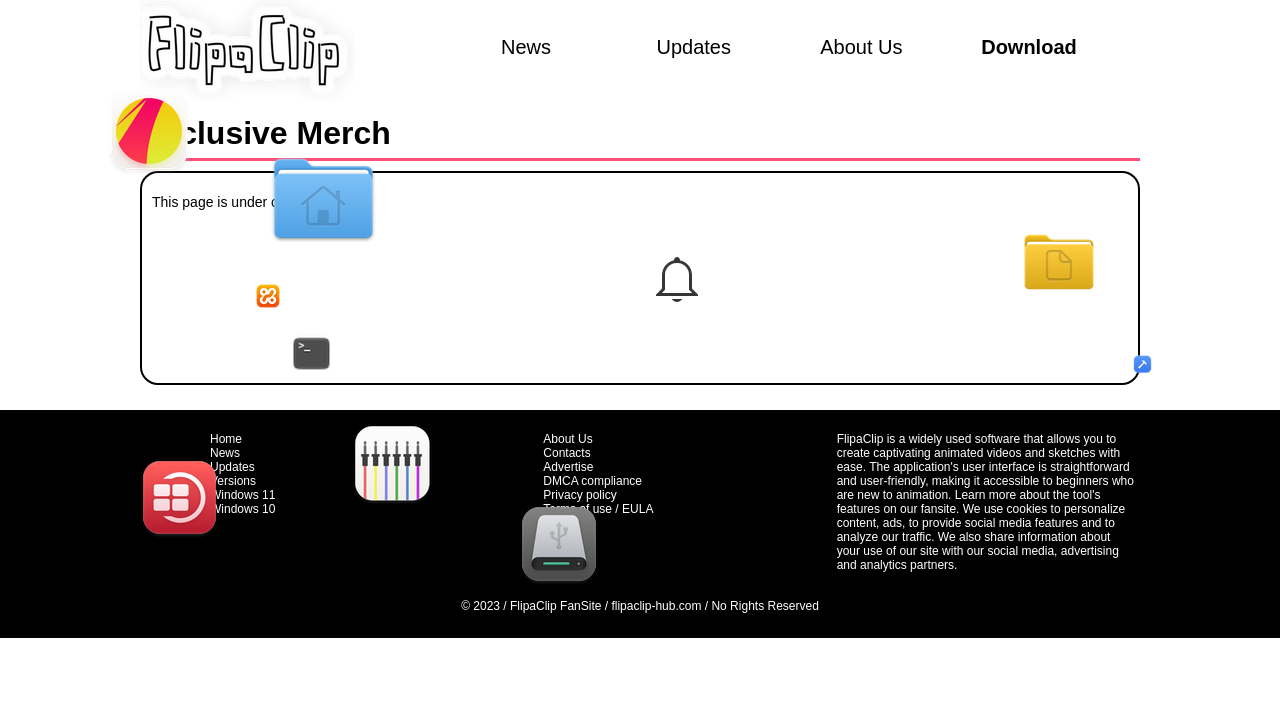 The width and height of the screenshot is (1280, 720). Describe the element at coordinates (1142, 364) in the screenshot. I see `access developer tools and settings` at that location.